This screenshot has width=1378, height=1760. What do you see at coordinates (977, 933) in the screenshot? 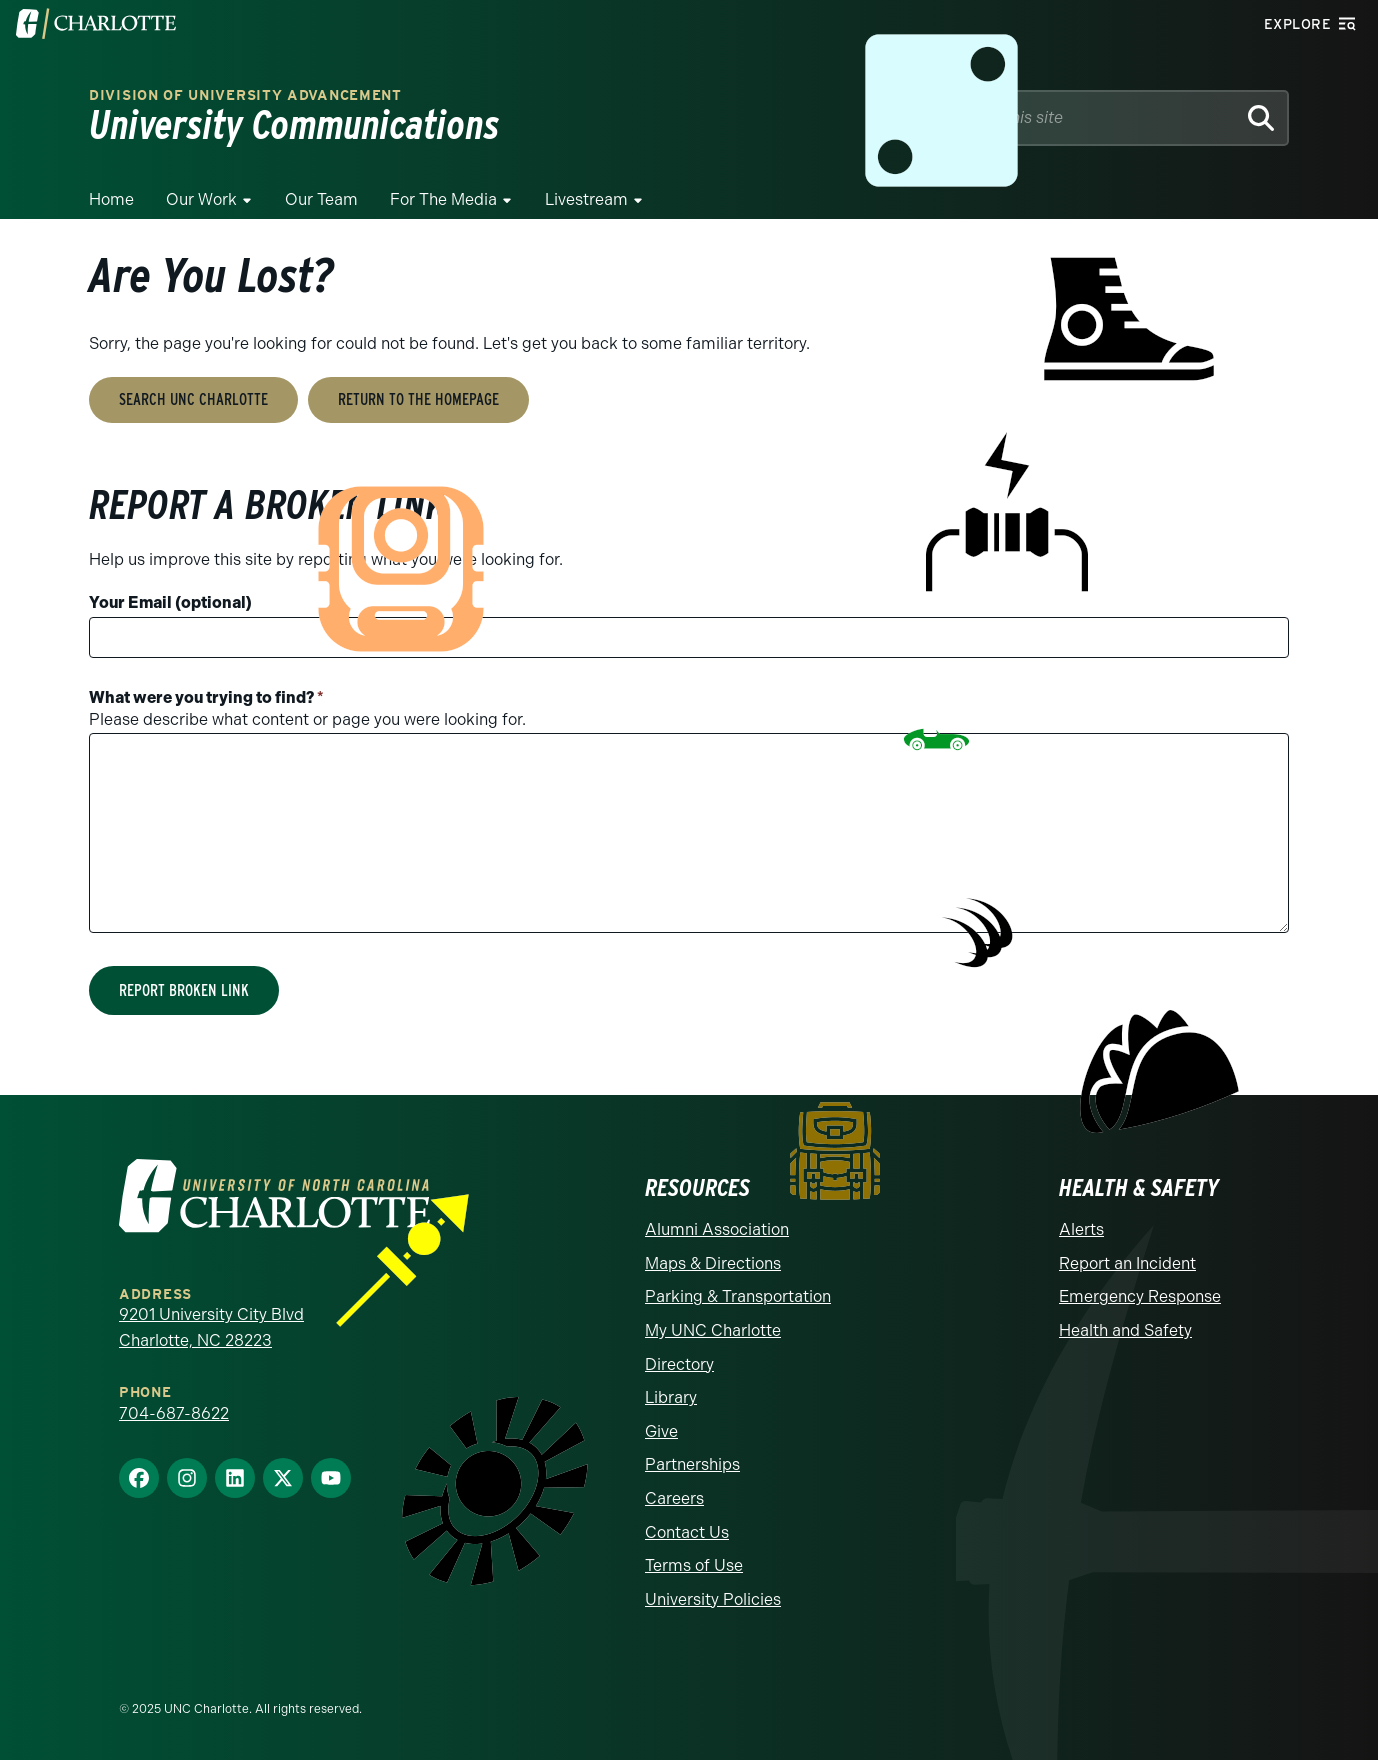
I see `attack or slash action in a game` at bounding box center [977, 933].